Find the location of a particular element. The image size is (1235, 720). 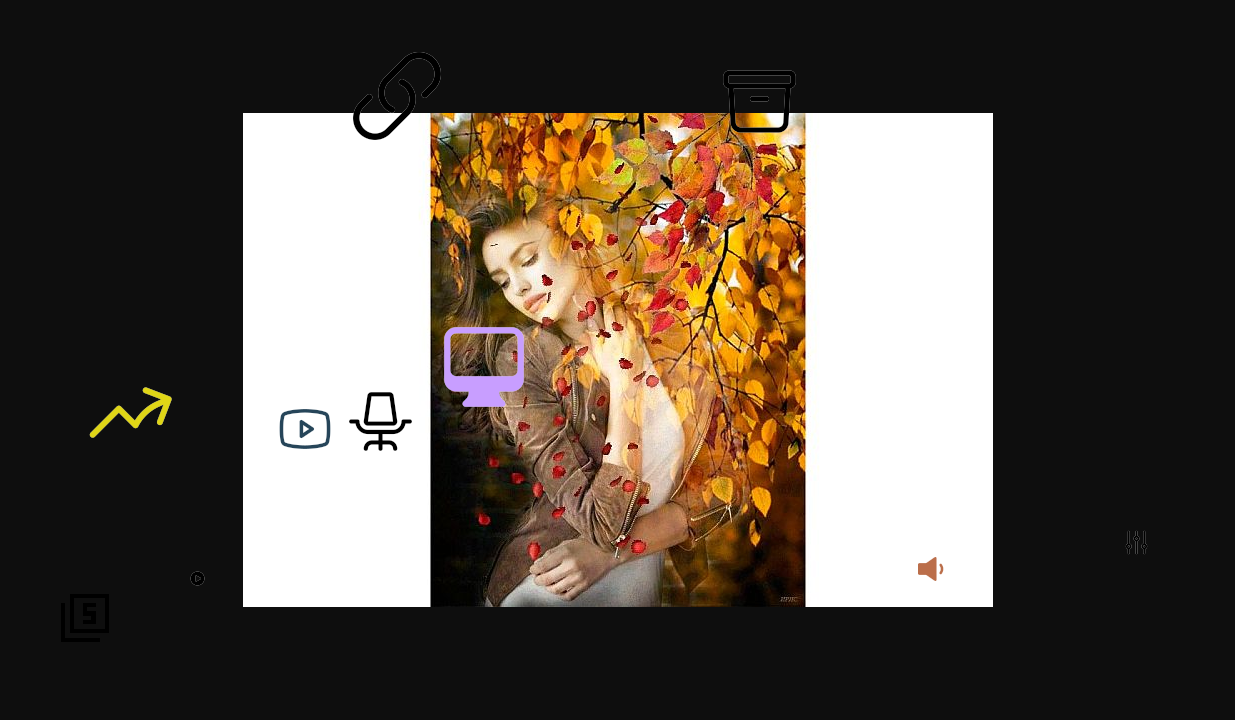

view trending or popular content is located at coordinates (130, 411).